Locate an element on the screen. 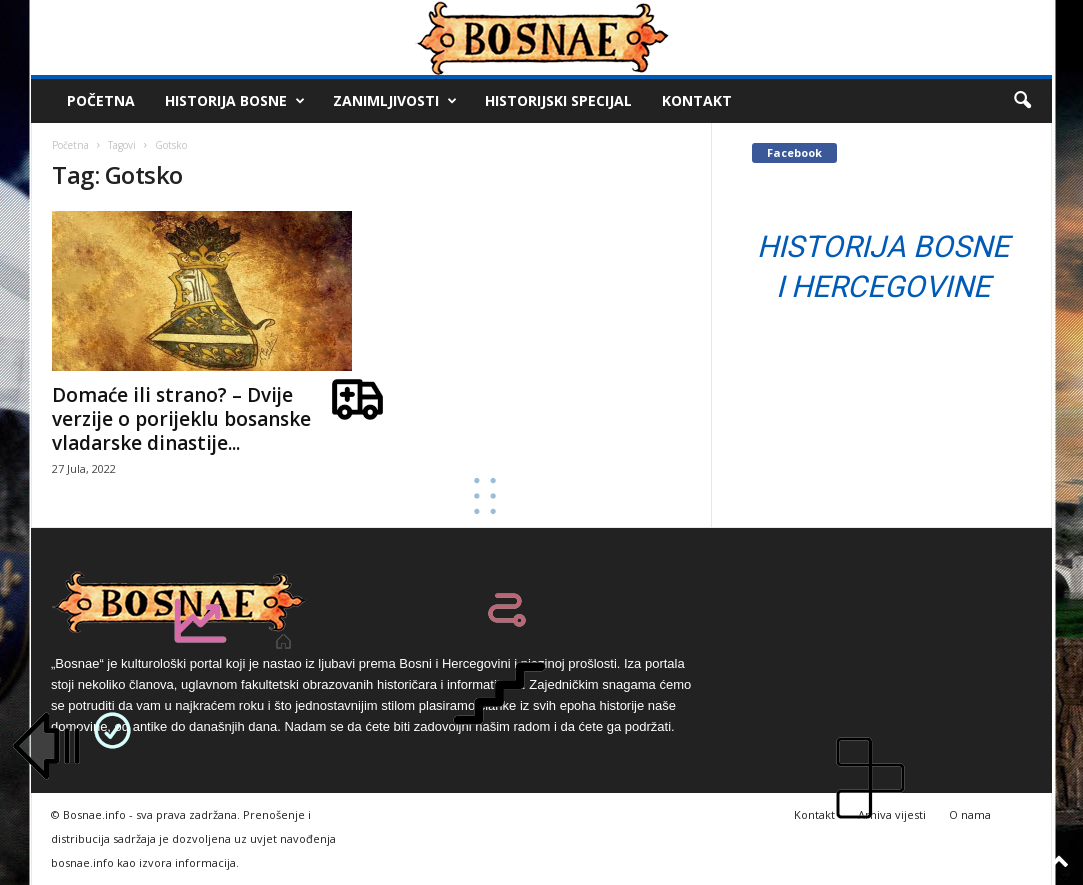 Image resolution: width=1083 pixels, height=885 pixels. drag to reorder items is located at coordinates (485, 496).